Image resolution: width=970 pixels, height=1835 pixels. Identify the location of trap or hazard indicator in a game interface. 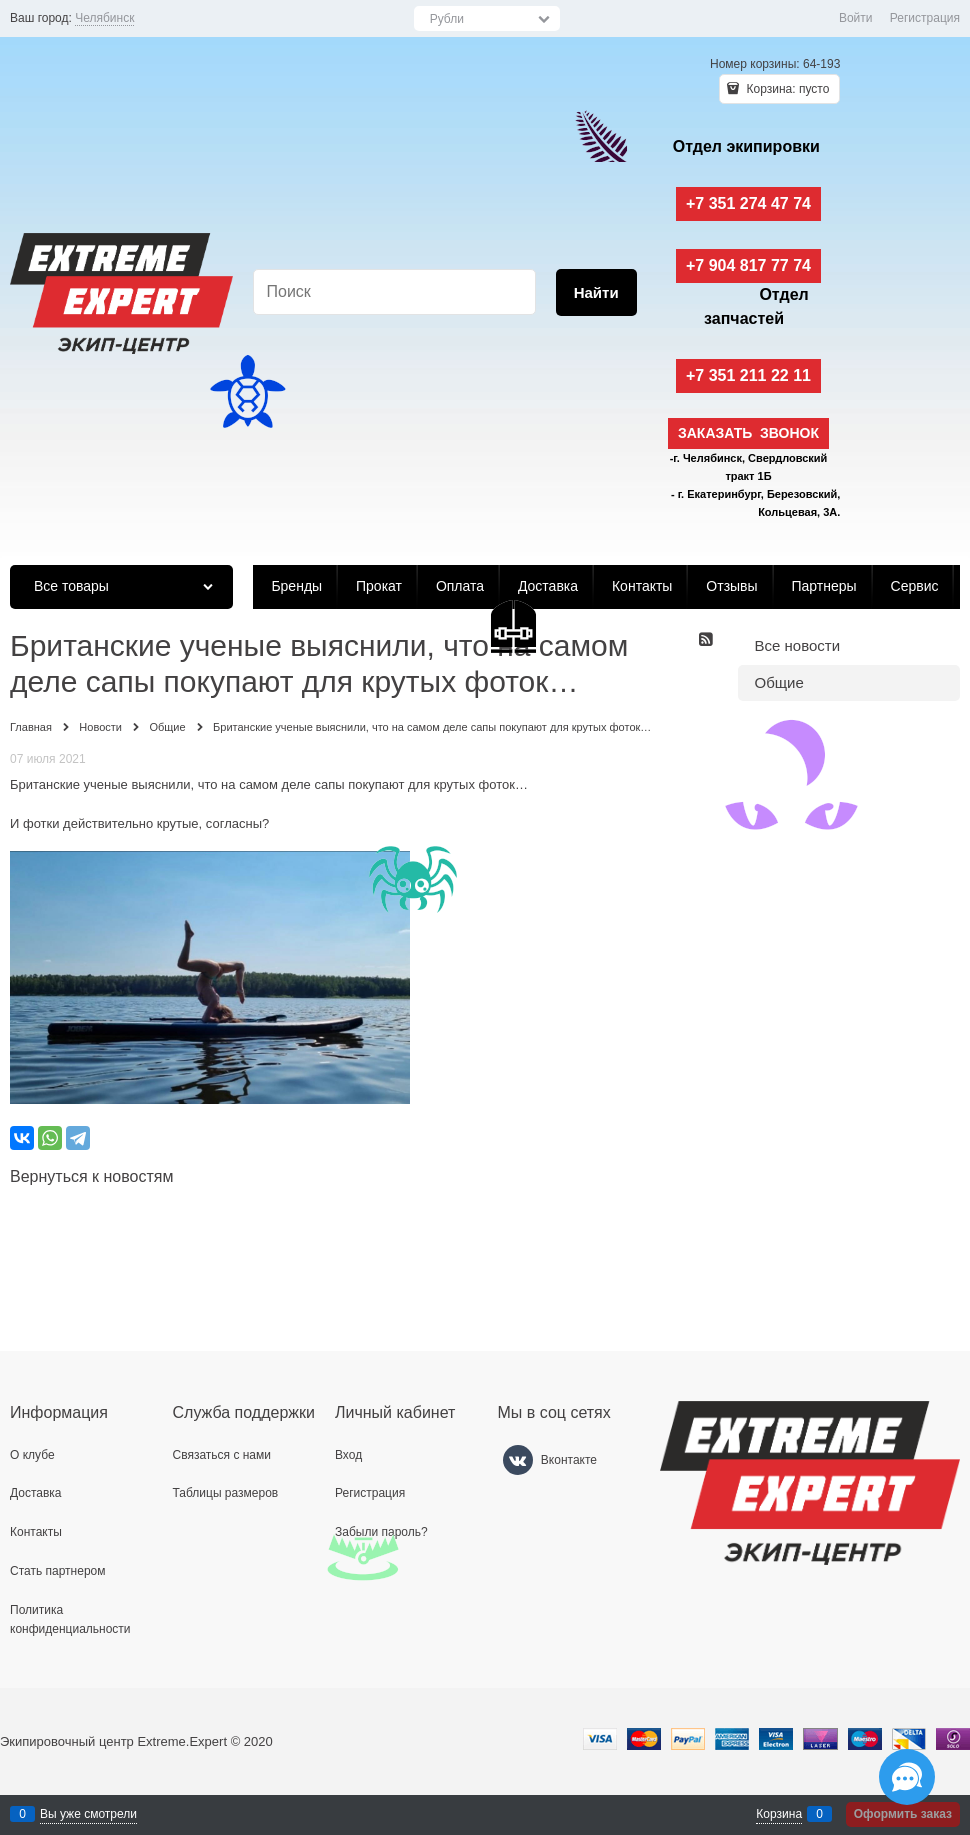
(363, 1549).